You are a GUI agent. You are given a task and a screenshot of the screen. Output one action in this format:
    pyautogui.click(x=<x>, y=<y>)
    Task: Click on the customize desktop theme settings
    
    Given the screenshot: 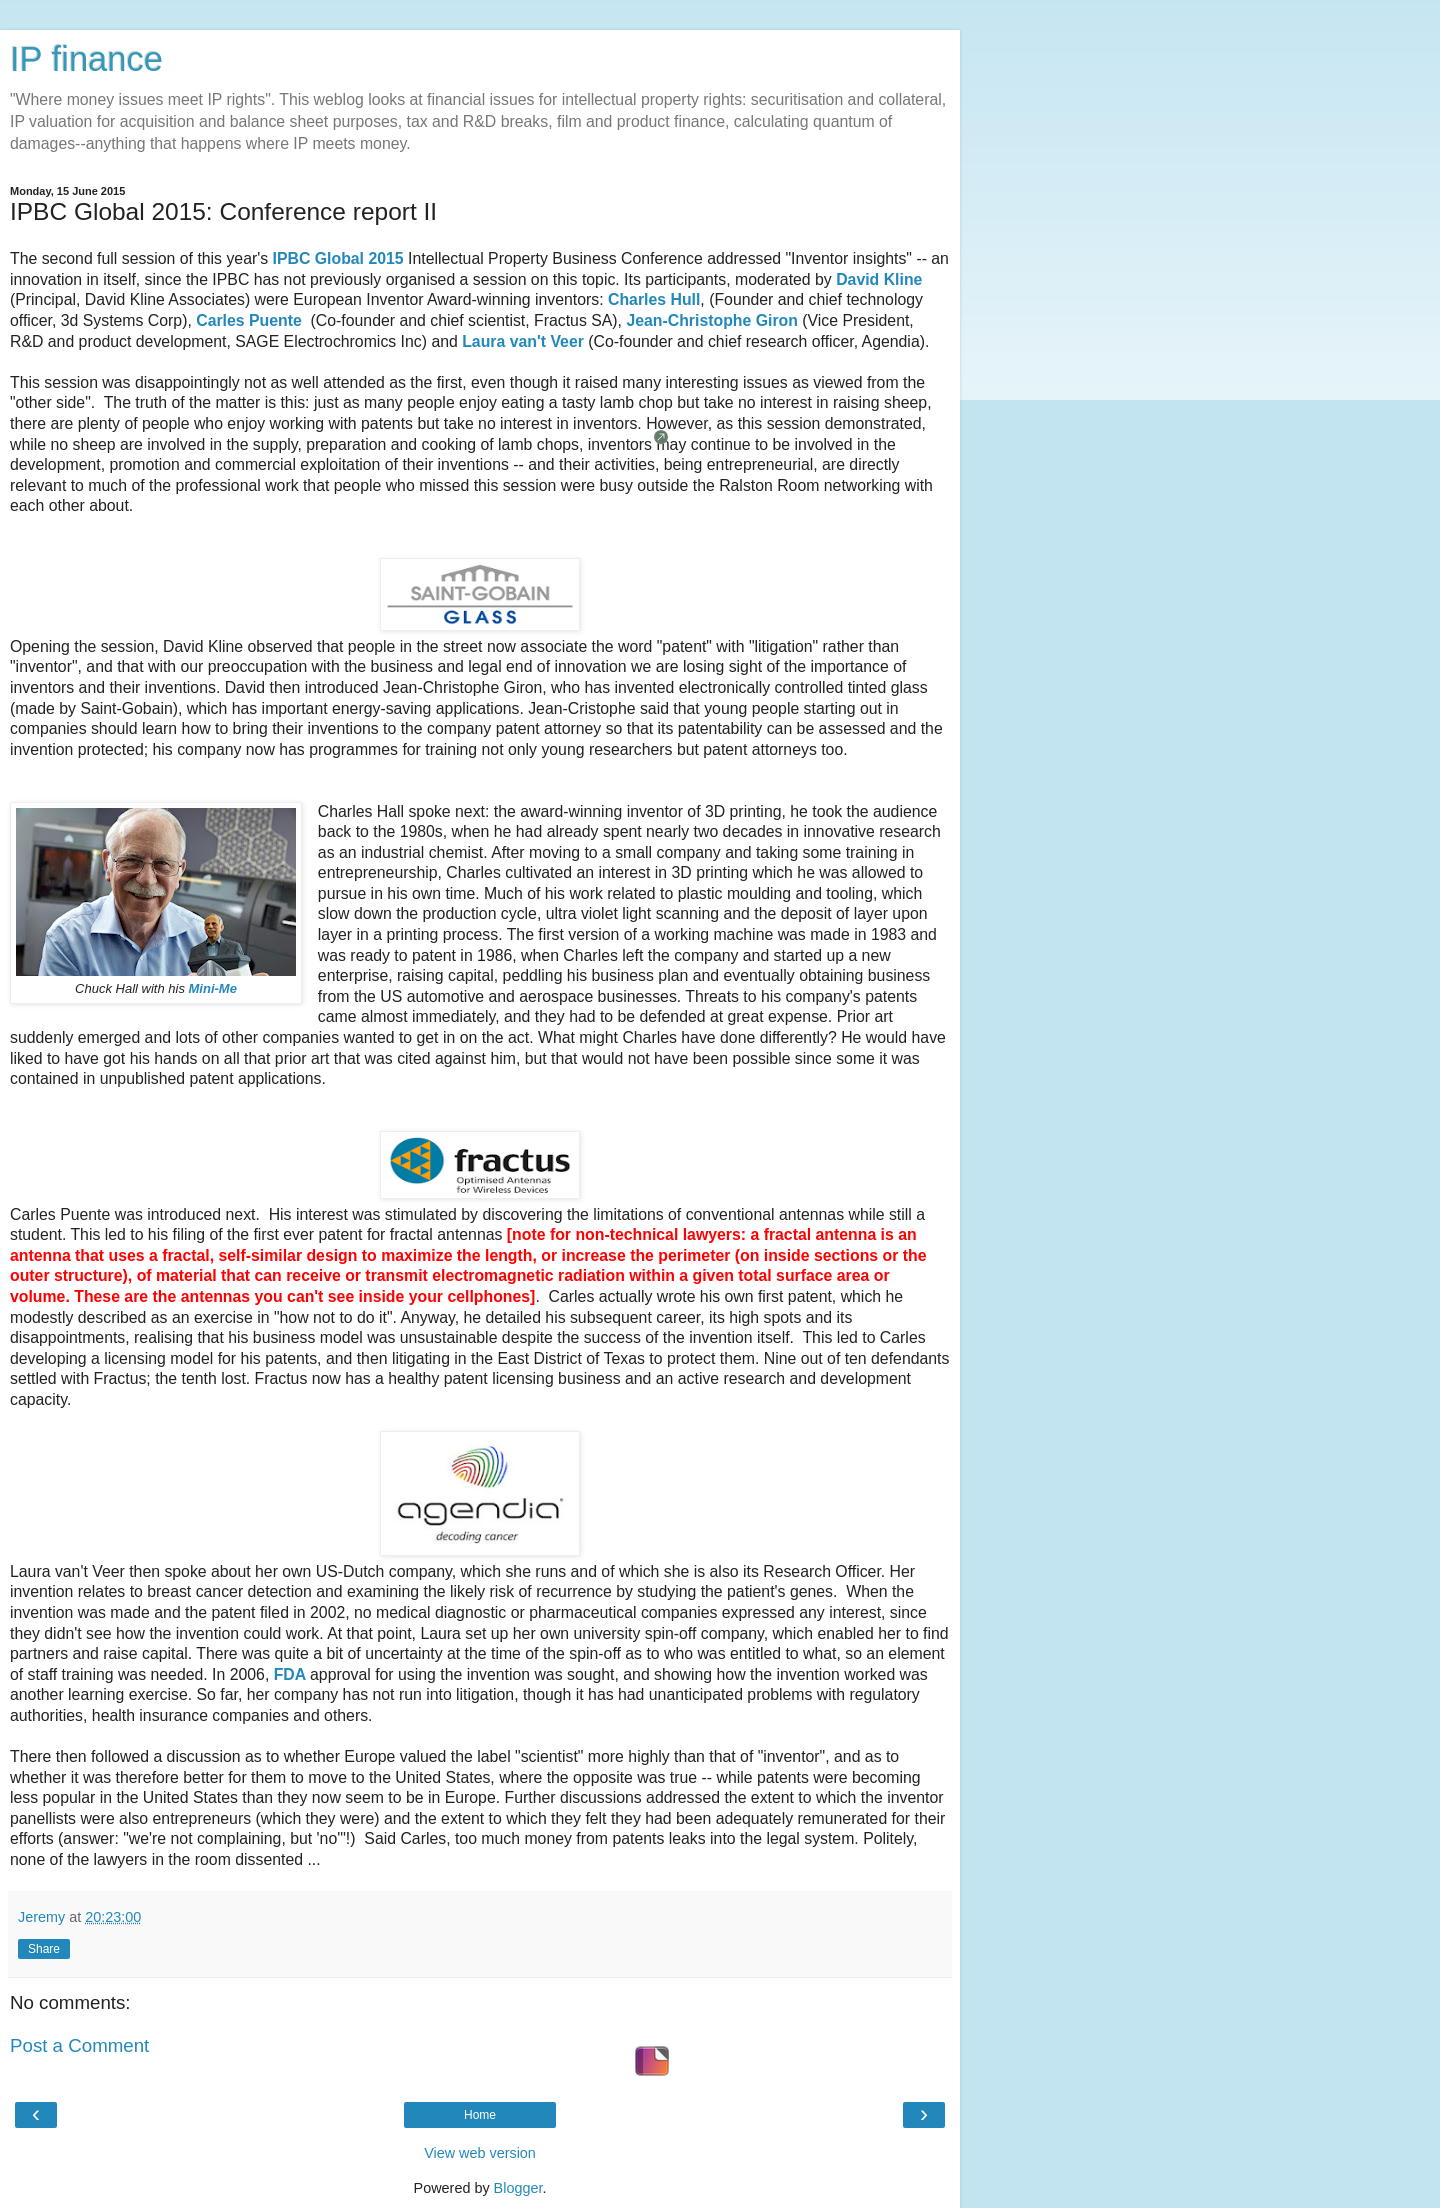 What is the action you would take?
    pyautogui.click(x=652, y=2061)
    